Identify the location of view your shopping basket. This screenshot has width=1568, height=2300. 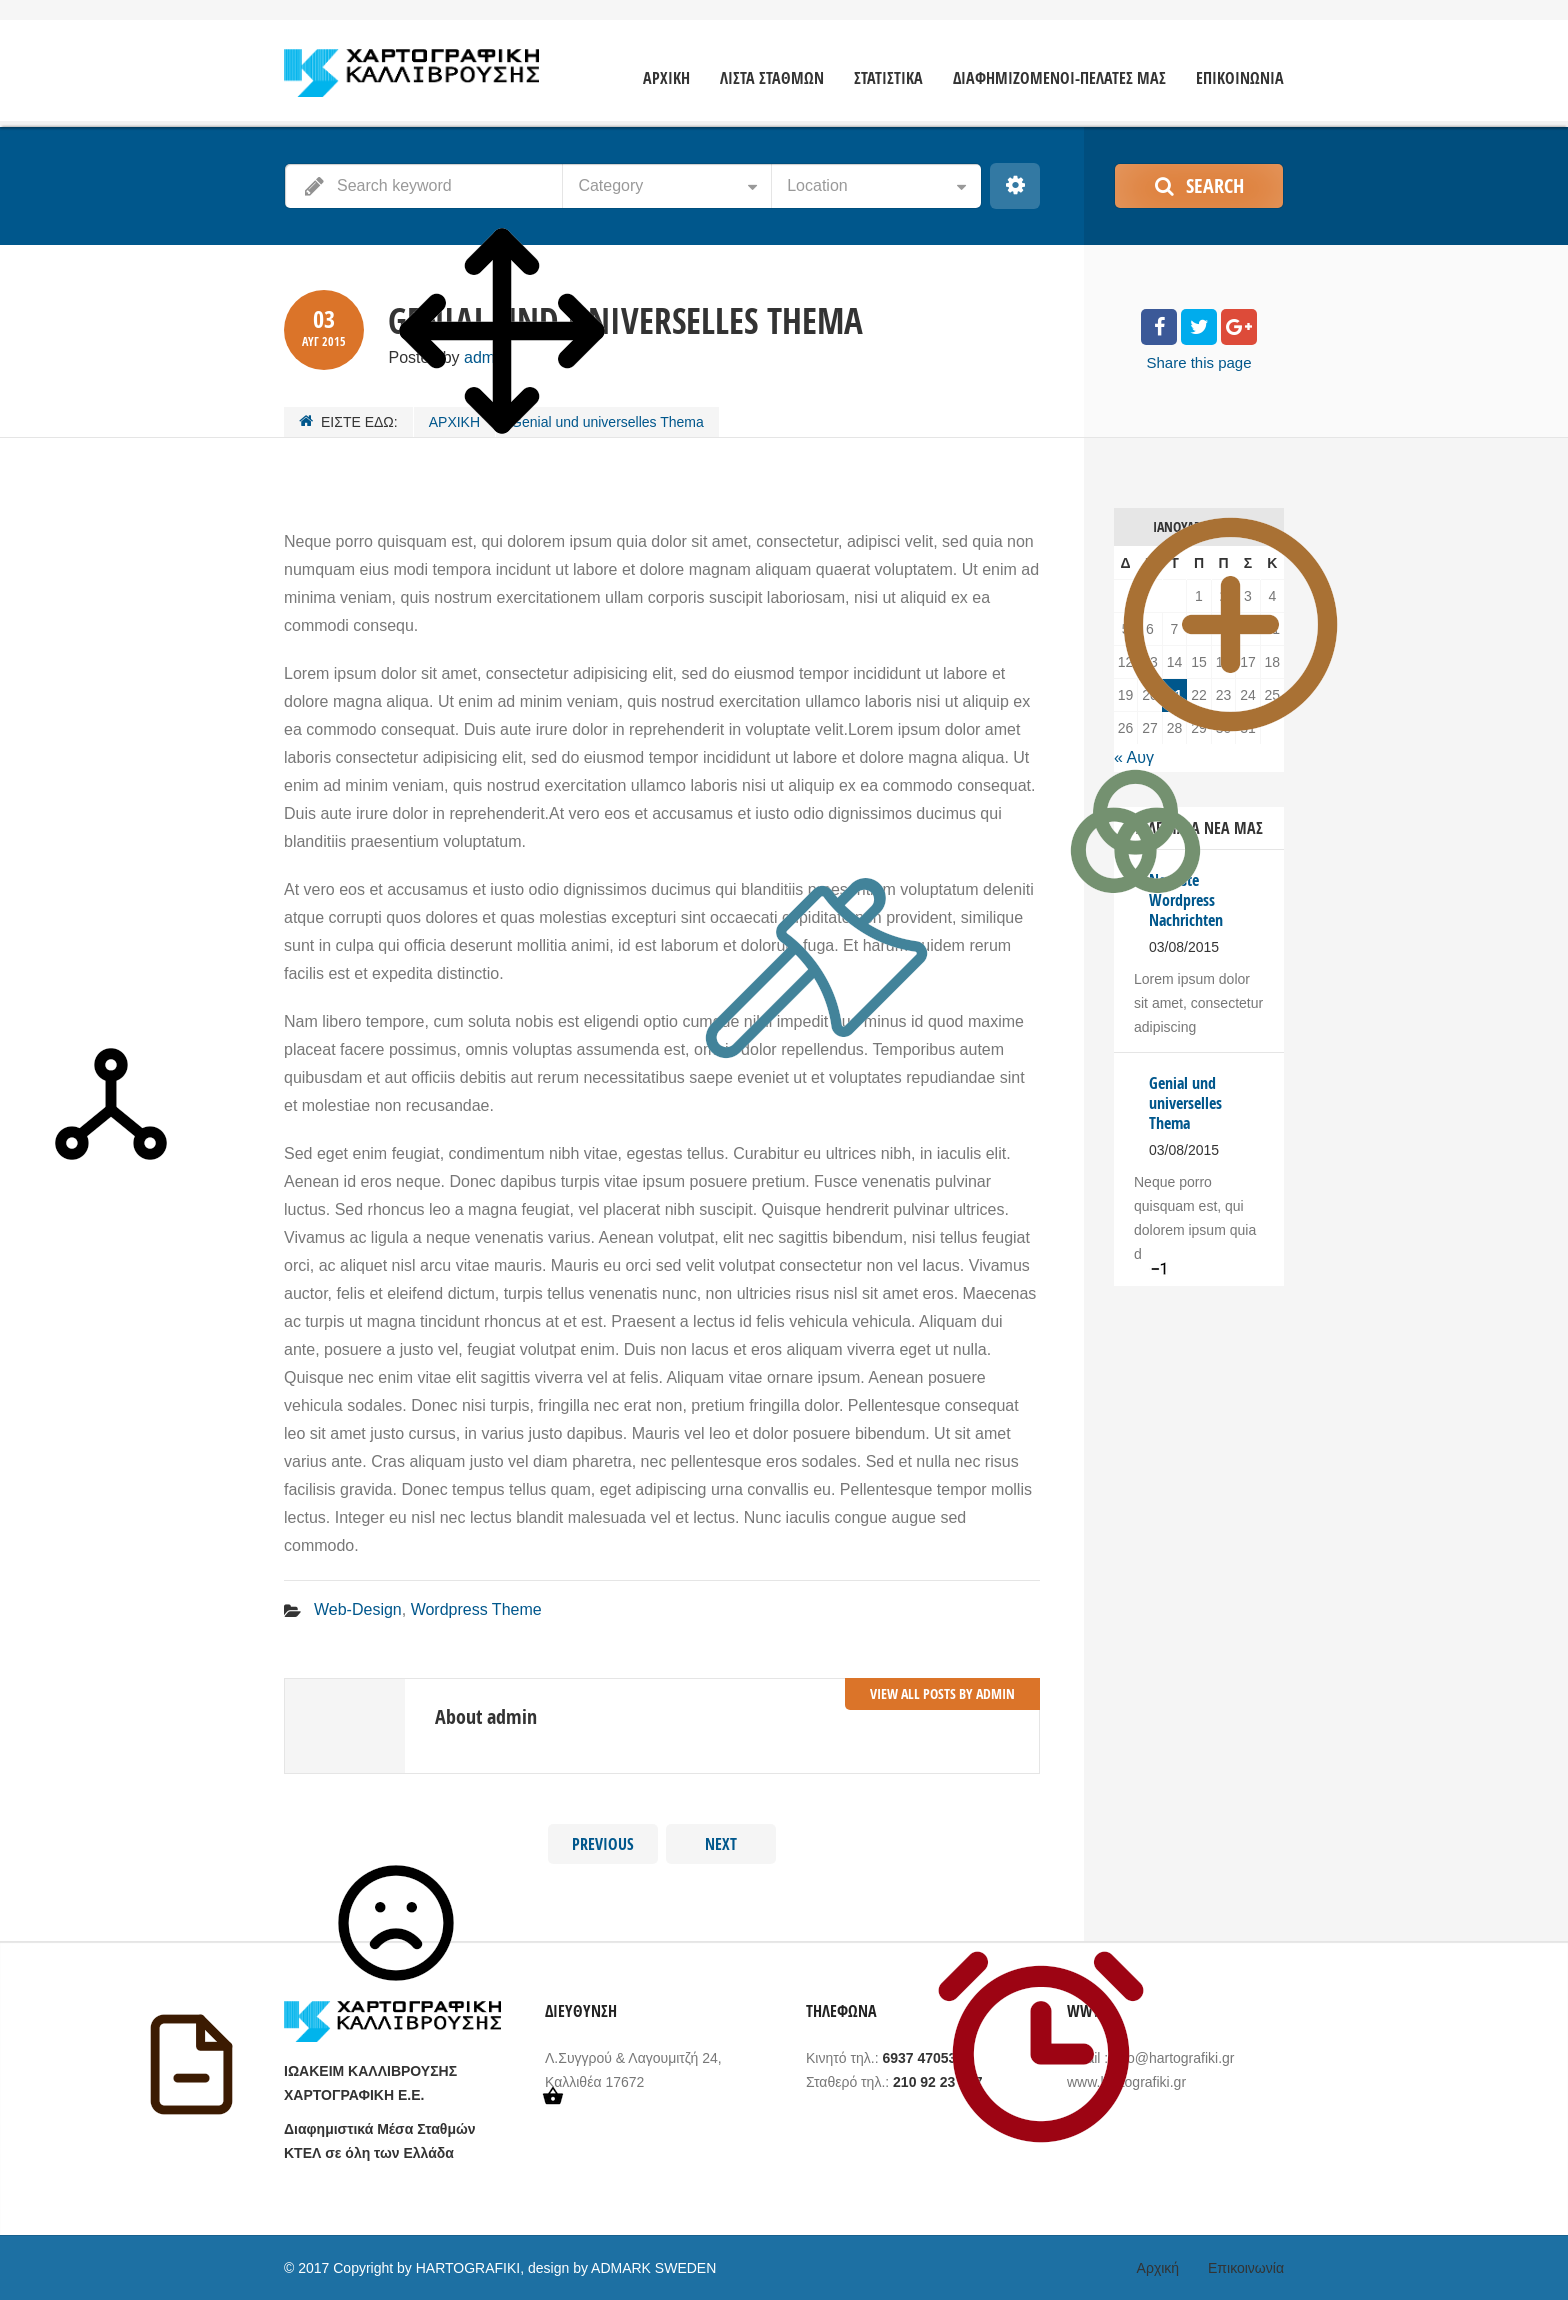
(553, 2096).